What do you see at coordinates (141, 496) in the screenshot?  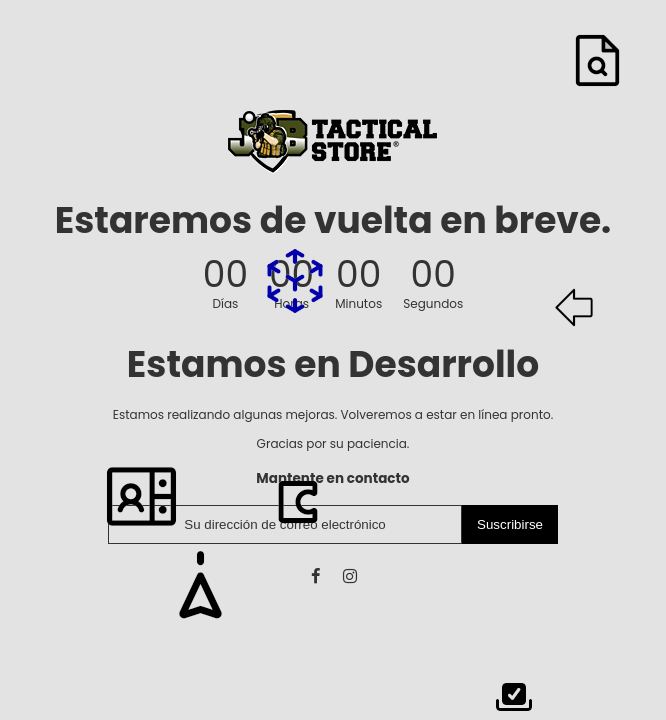 I see `start or join a video conference` at bounding box center [141, 496].